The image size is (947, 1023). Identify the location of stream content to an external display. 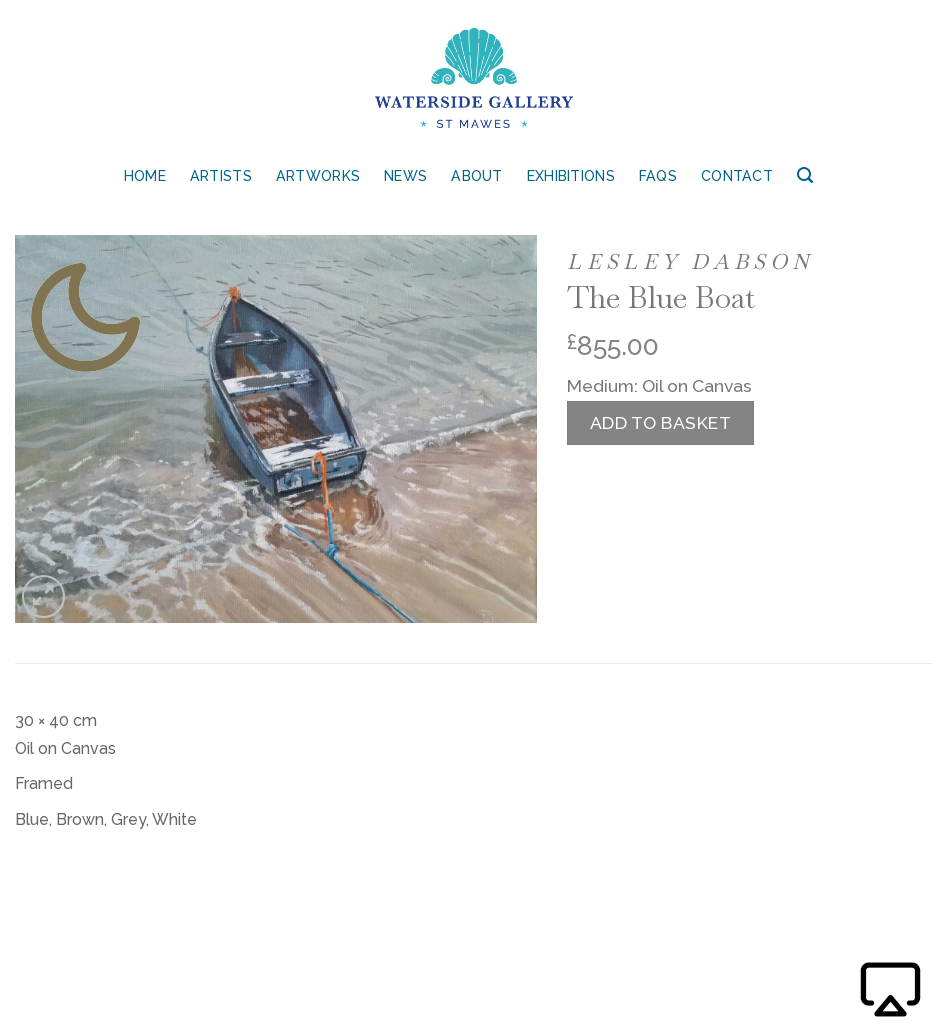
(890, 989).